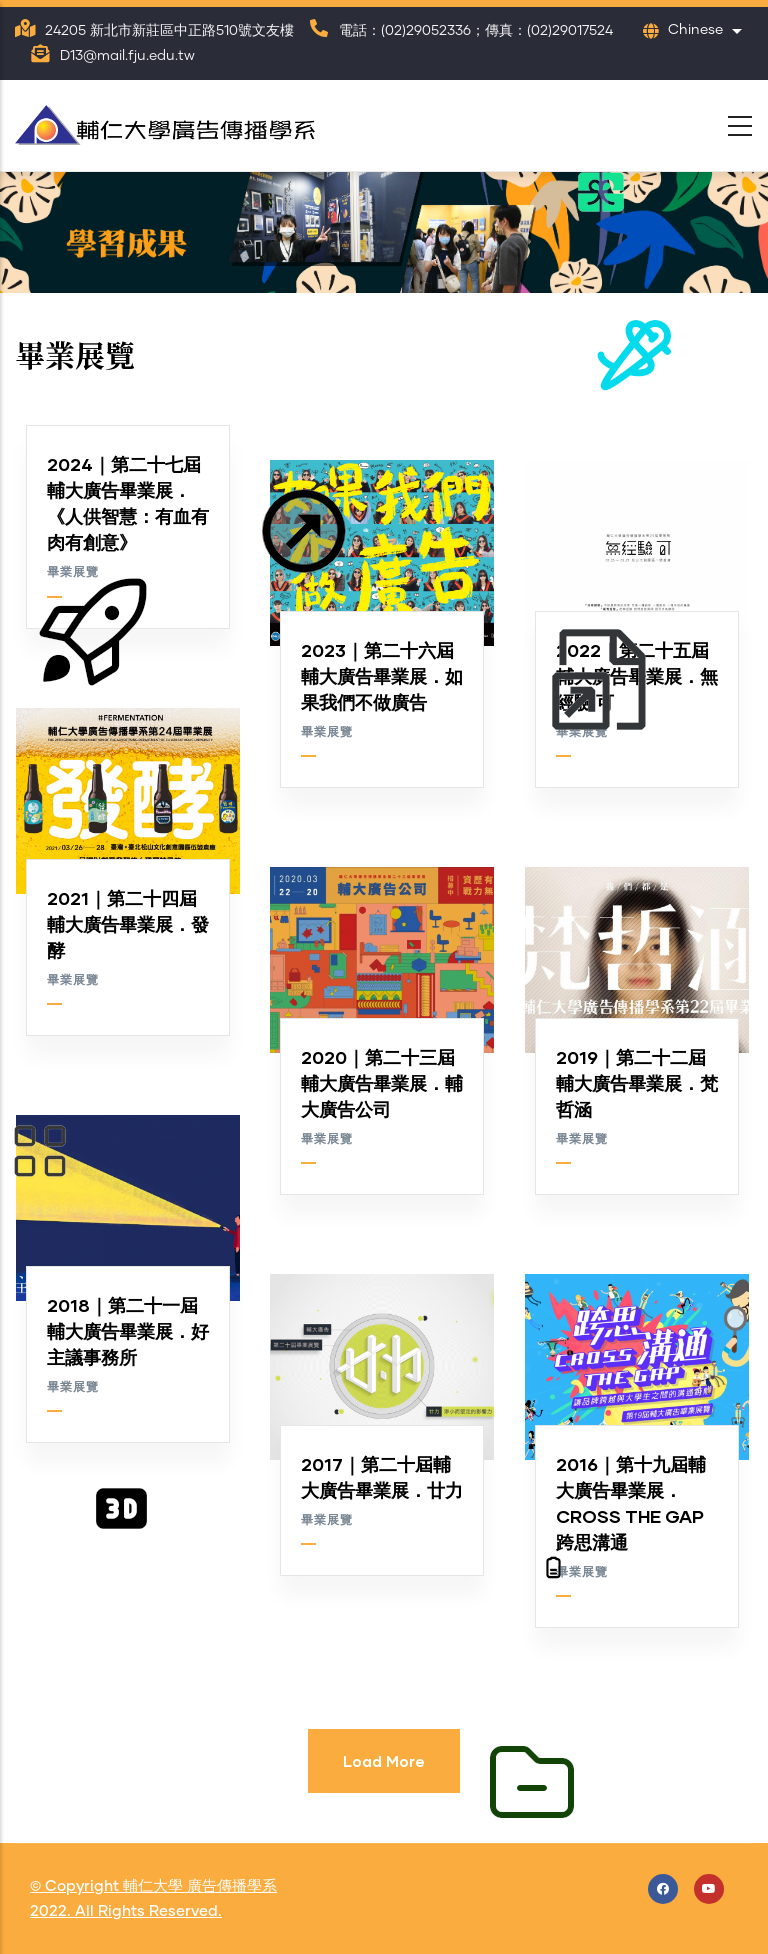 The image size is (768, 1954). Describe the element at coordinates (601, 192) in the screenshot. I see `view or redeem a gift` at that location.